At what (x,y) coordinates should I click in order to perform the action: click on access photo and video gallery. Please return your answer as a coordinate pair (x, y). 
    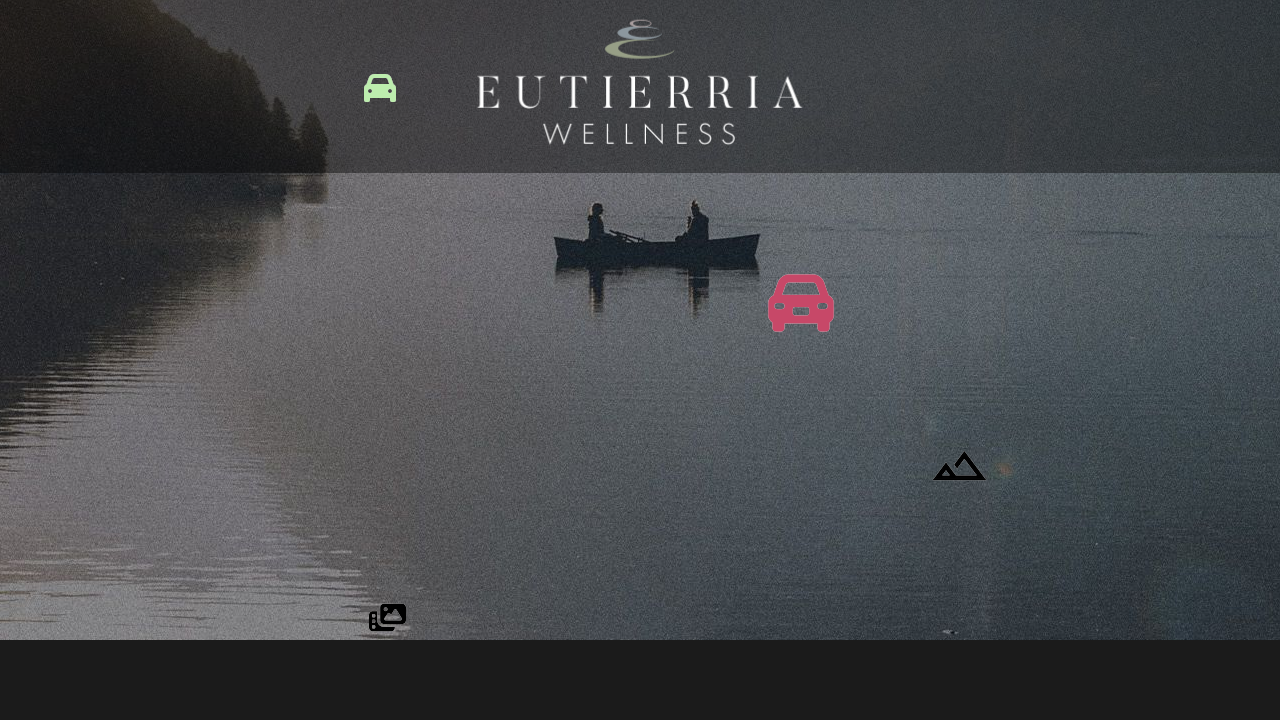
    Looking at the image, I should click on (387, 618).